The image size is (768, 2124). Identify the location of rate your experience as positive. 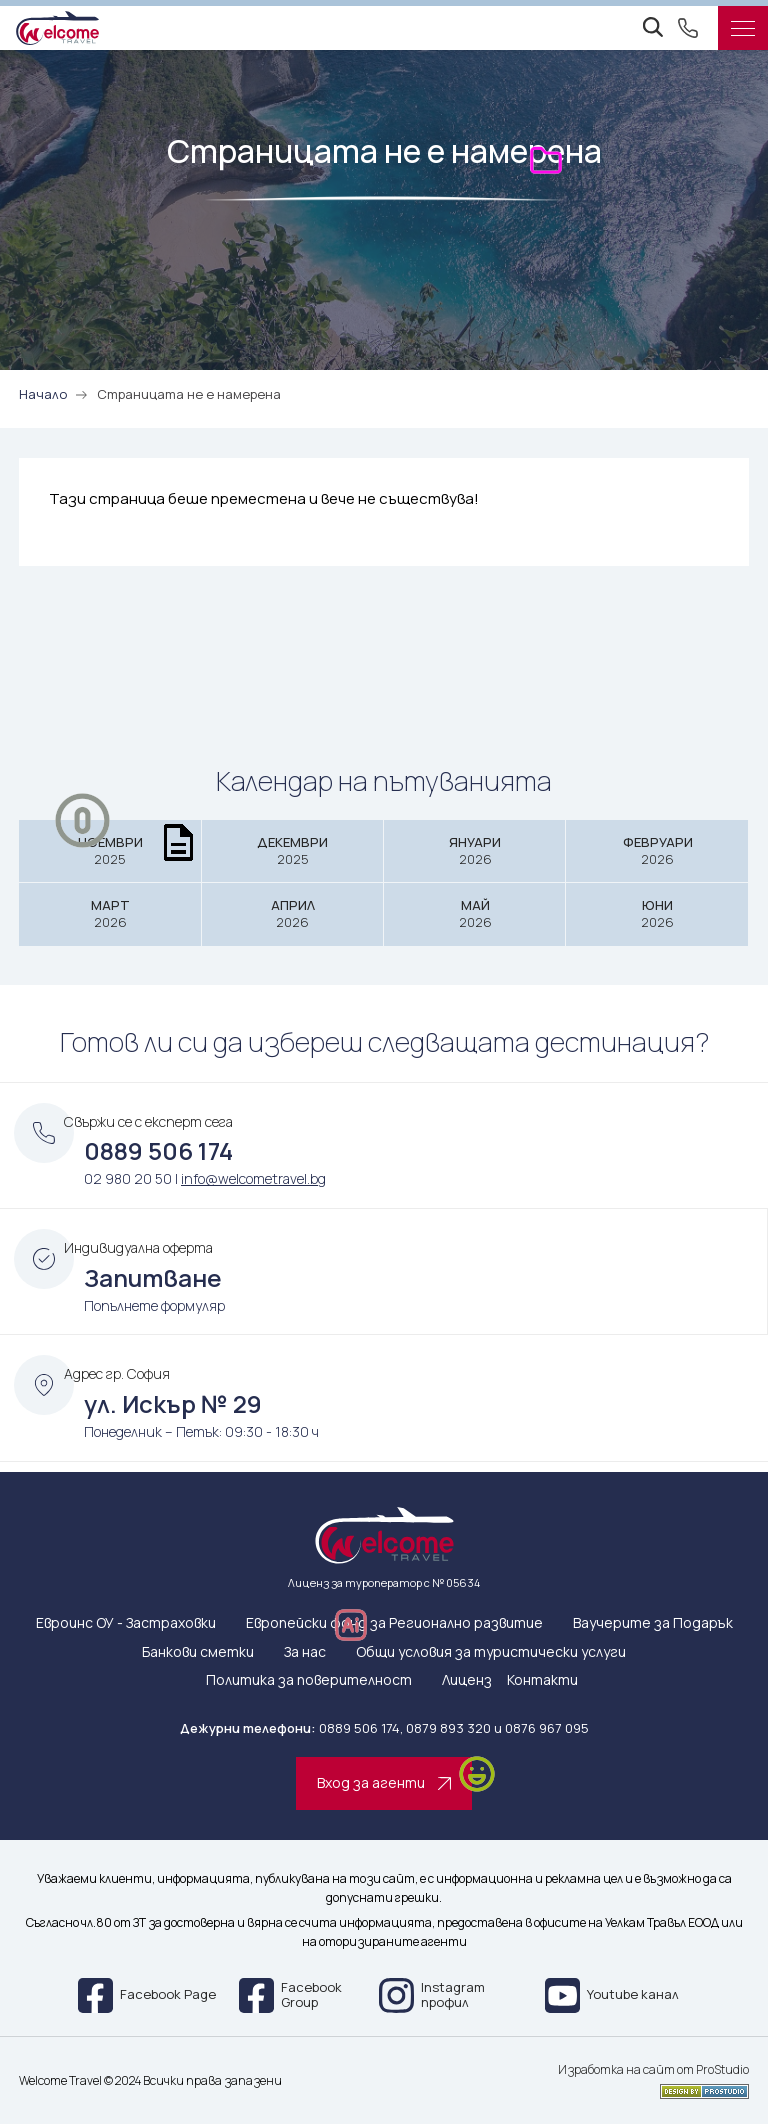
(477, 1774).